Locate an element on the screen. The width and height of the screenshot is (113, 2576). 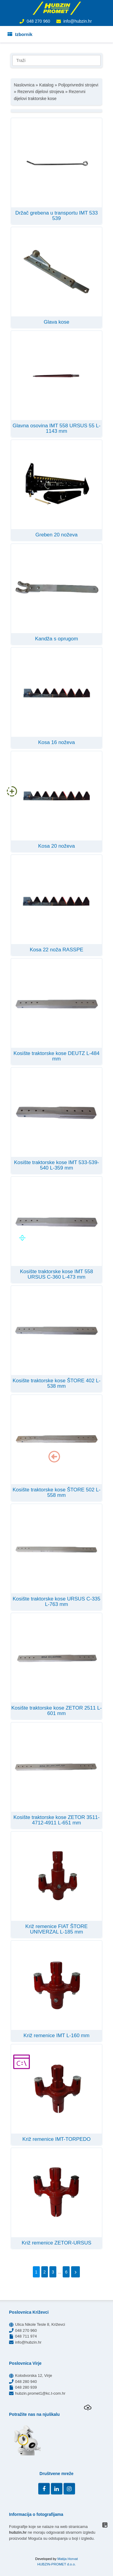
open command prompt terminal is located at coordinates (21, 2062).